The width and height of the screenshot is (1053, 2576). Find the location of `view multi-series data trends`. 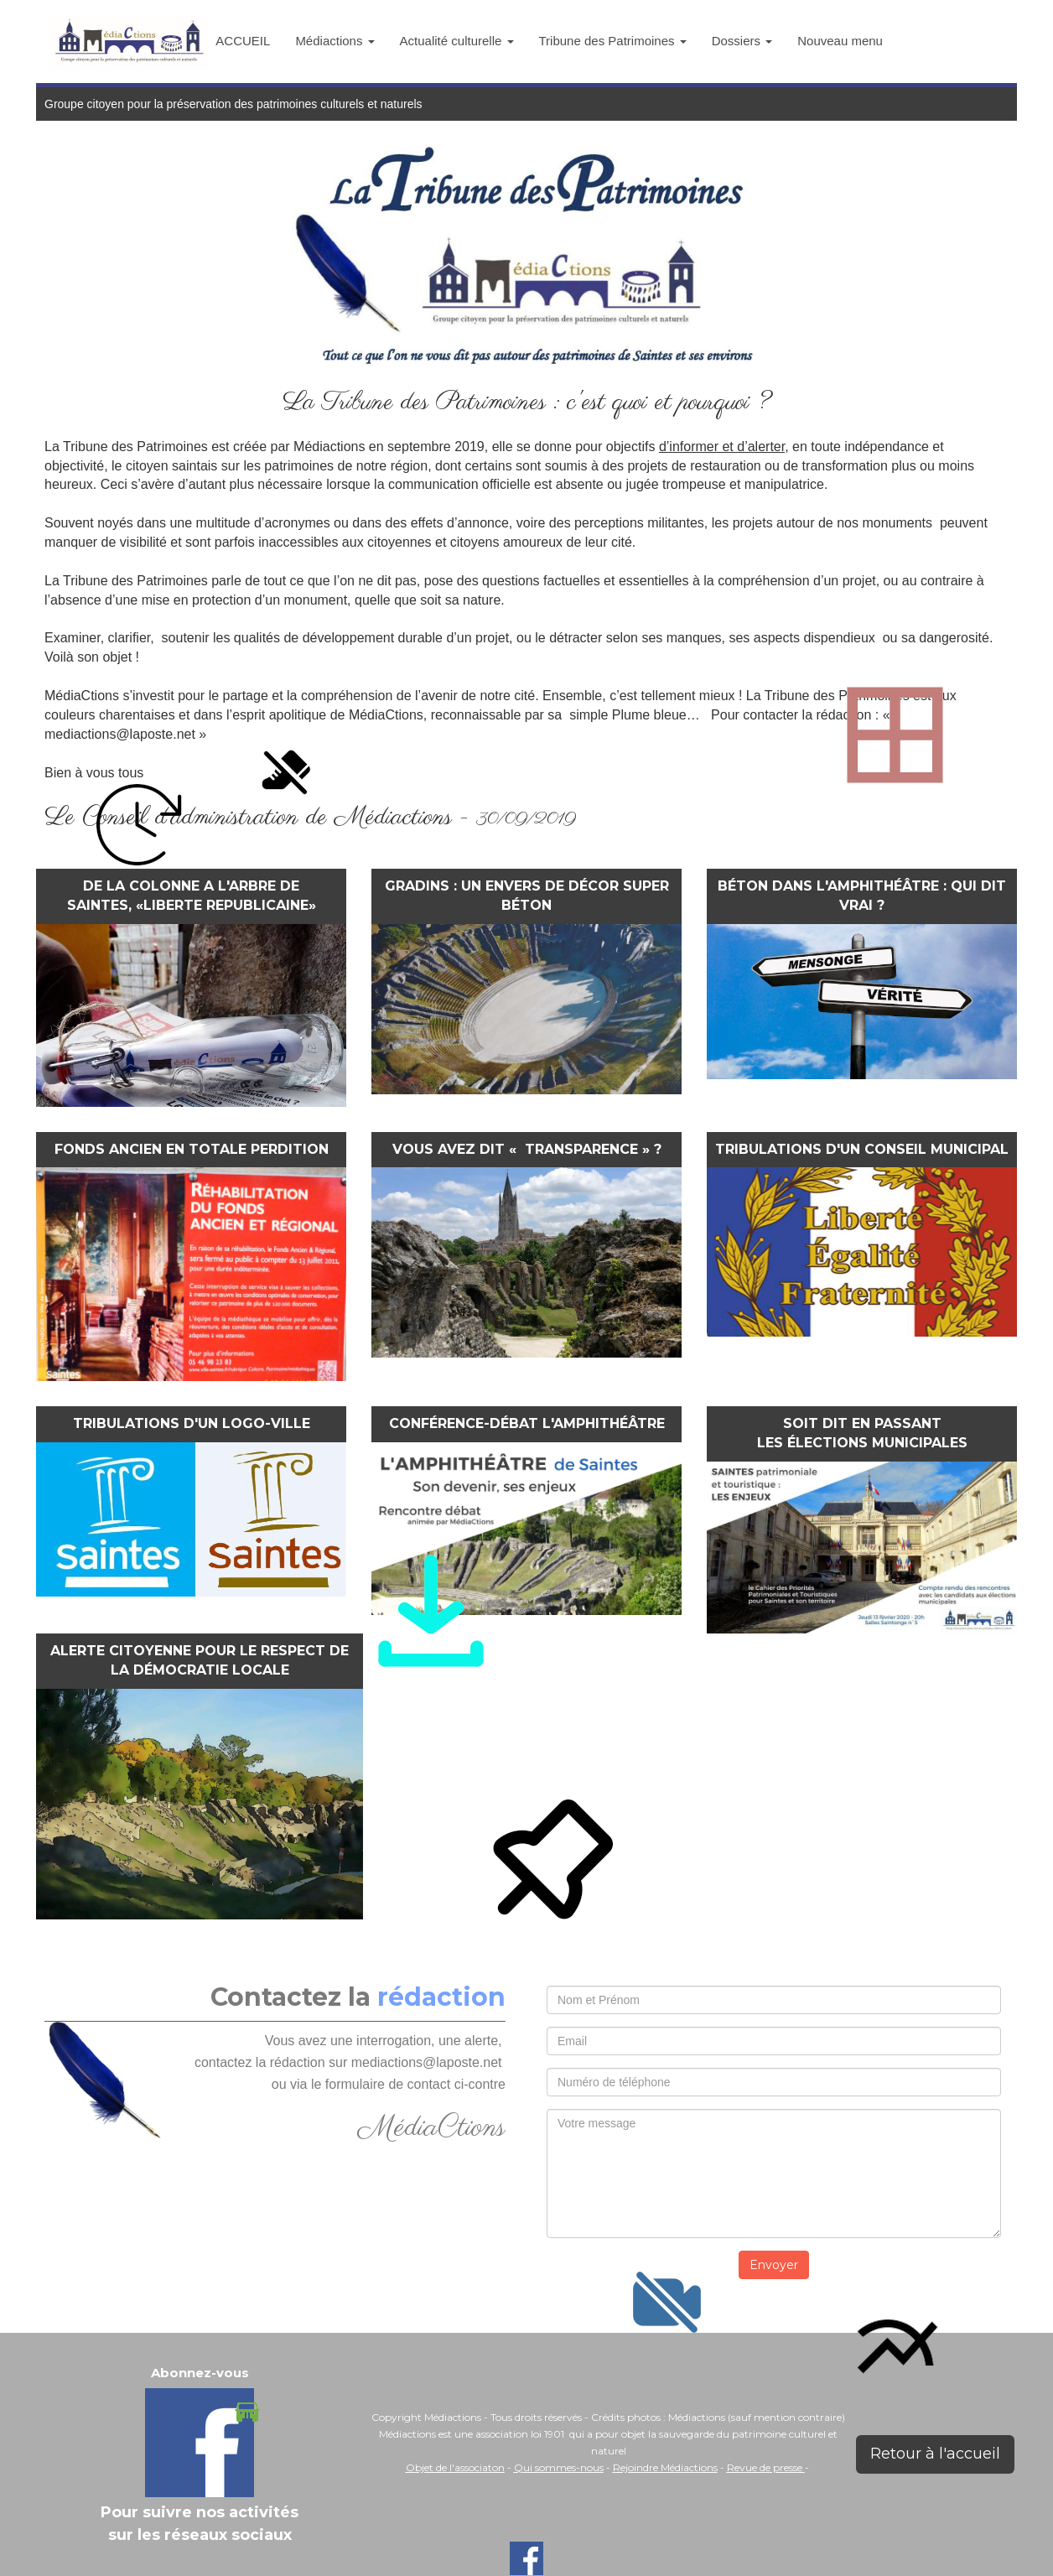

view multi-series data trends is located at coordinates (897, 2347).